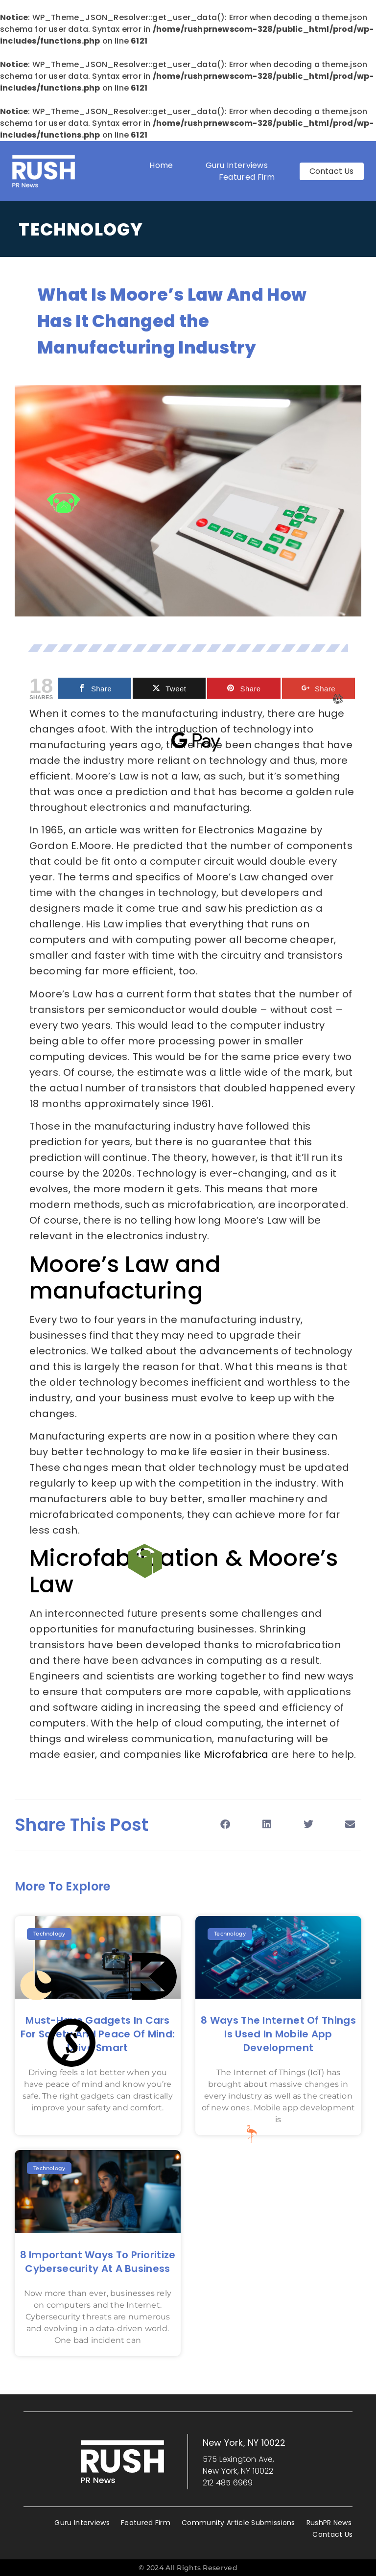 The width and height of the screenshot is (376, 2576). Describe the element at coordinates (196, 742) in the screenshot. I see `pay with google pay` at that location.